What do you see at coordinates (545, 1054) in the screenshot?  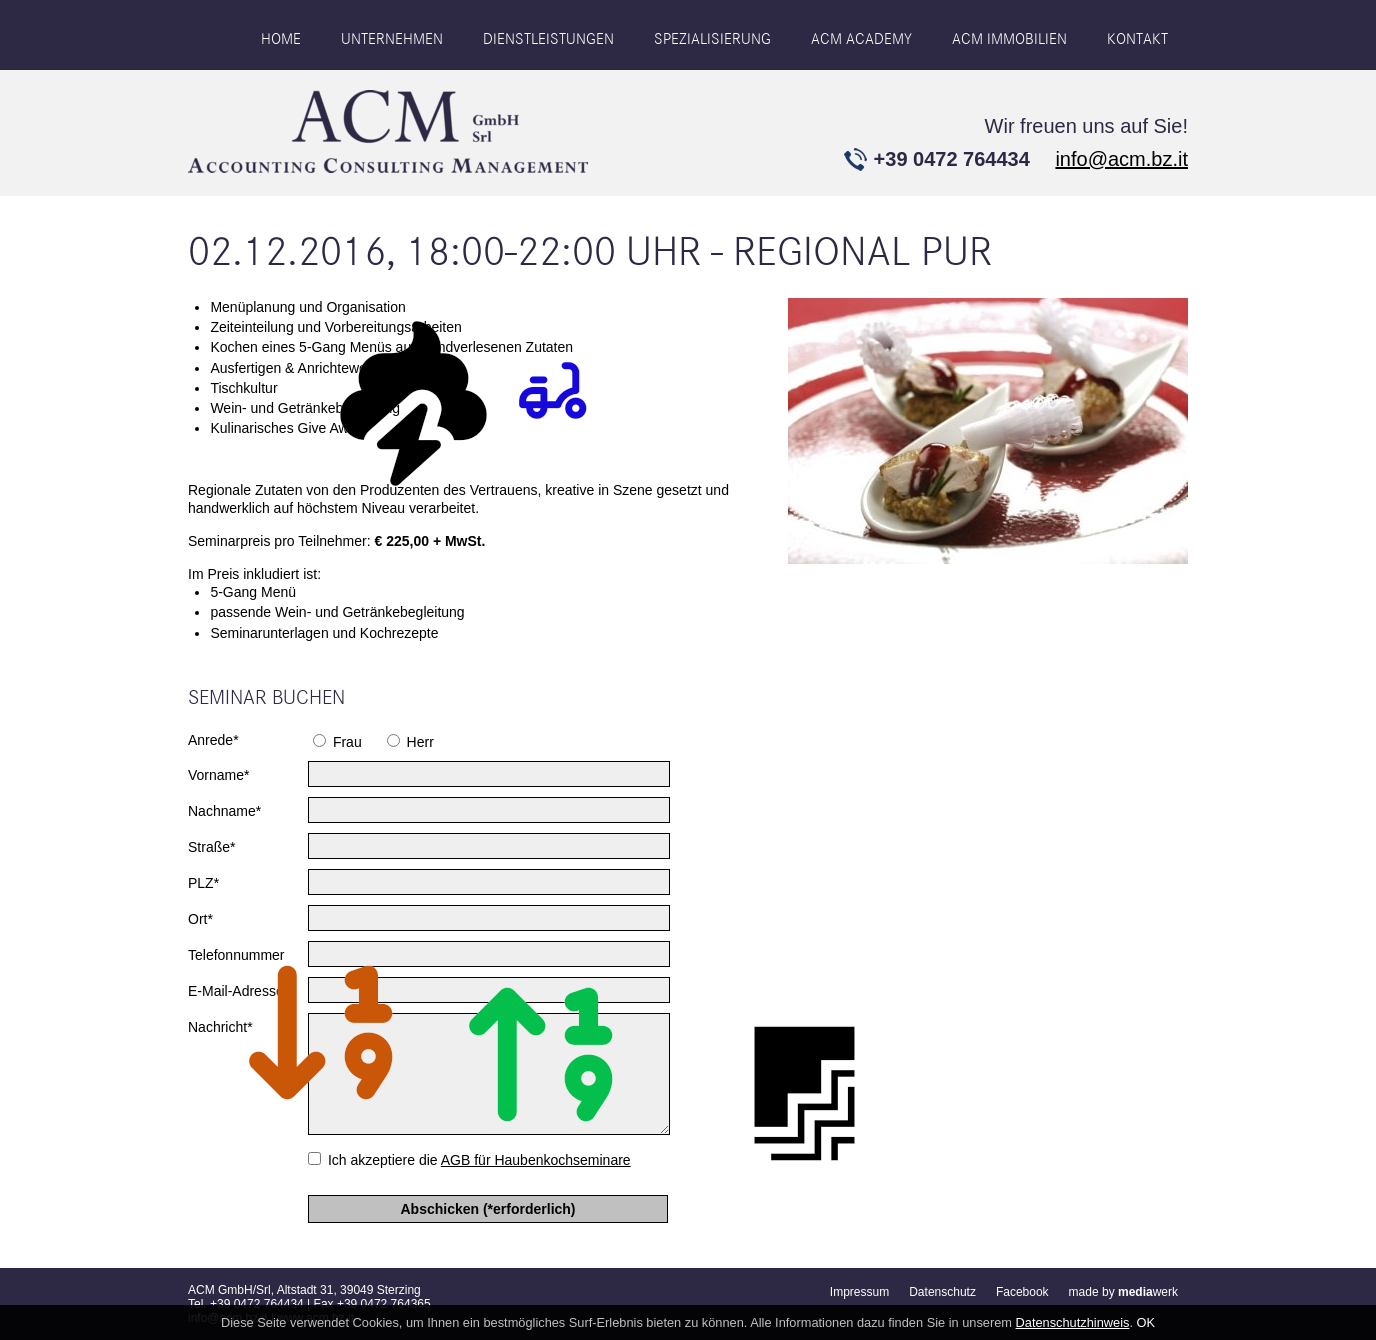 I see `sort numbers in ascending order` at bounding box center [545, 1054].